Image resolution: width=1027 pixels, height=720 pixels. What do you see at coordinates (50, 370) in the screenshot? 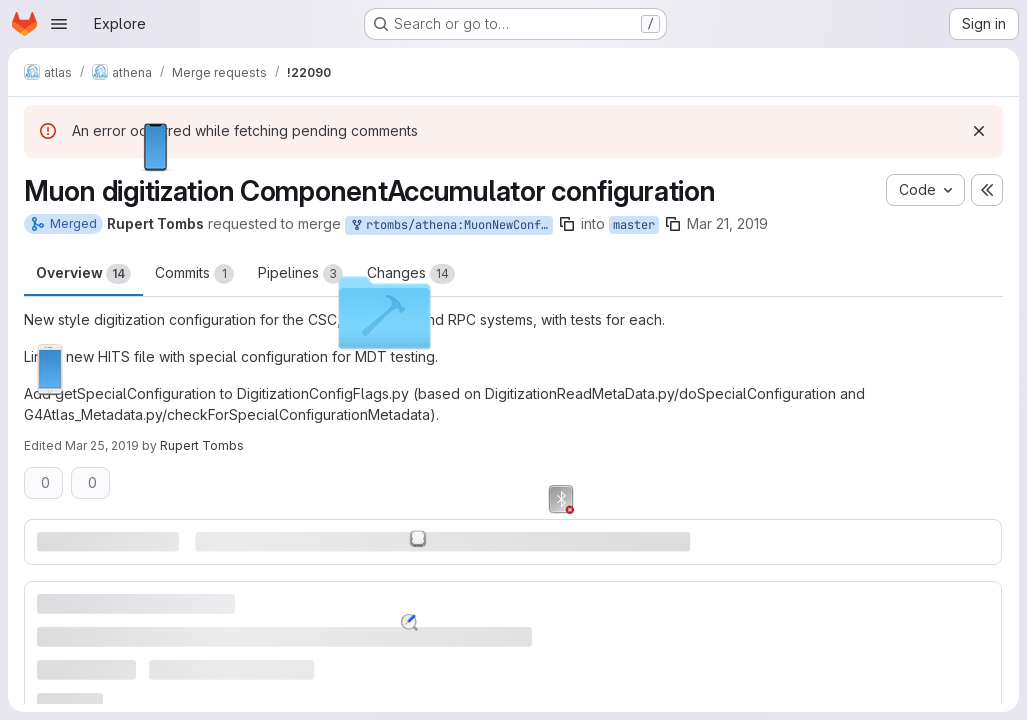
I see `represents a connected iPhone device` at bounding box center [50, 370].